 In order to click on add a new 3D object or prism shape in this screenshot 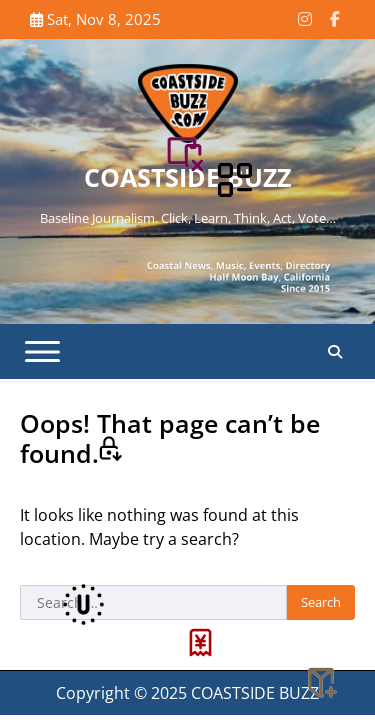, I will do `click(321, 682)`.